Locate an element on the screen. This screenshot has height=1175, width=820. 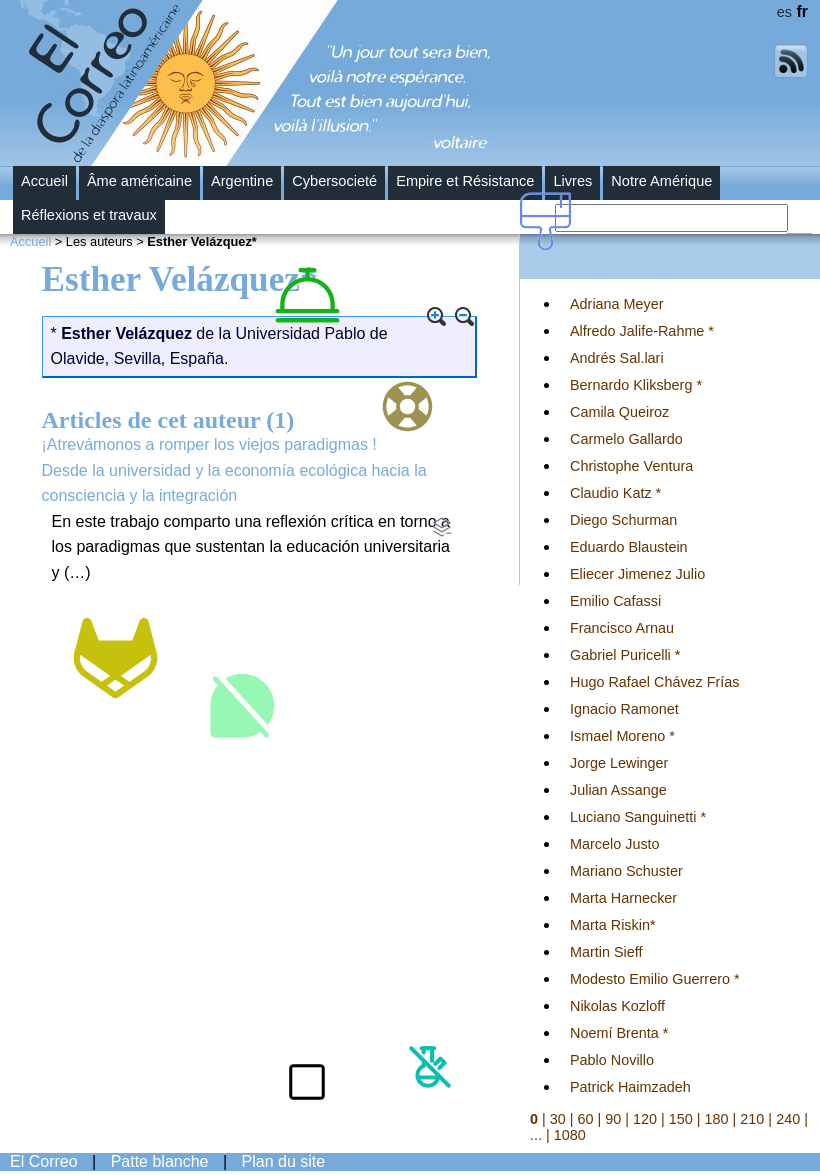
access help or support center is located at coordinates (407, 406).